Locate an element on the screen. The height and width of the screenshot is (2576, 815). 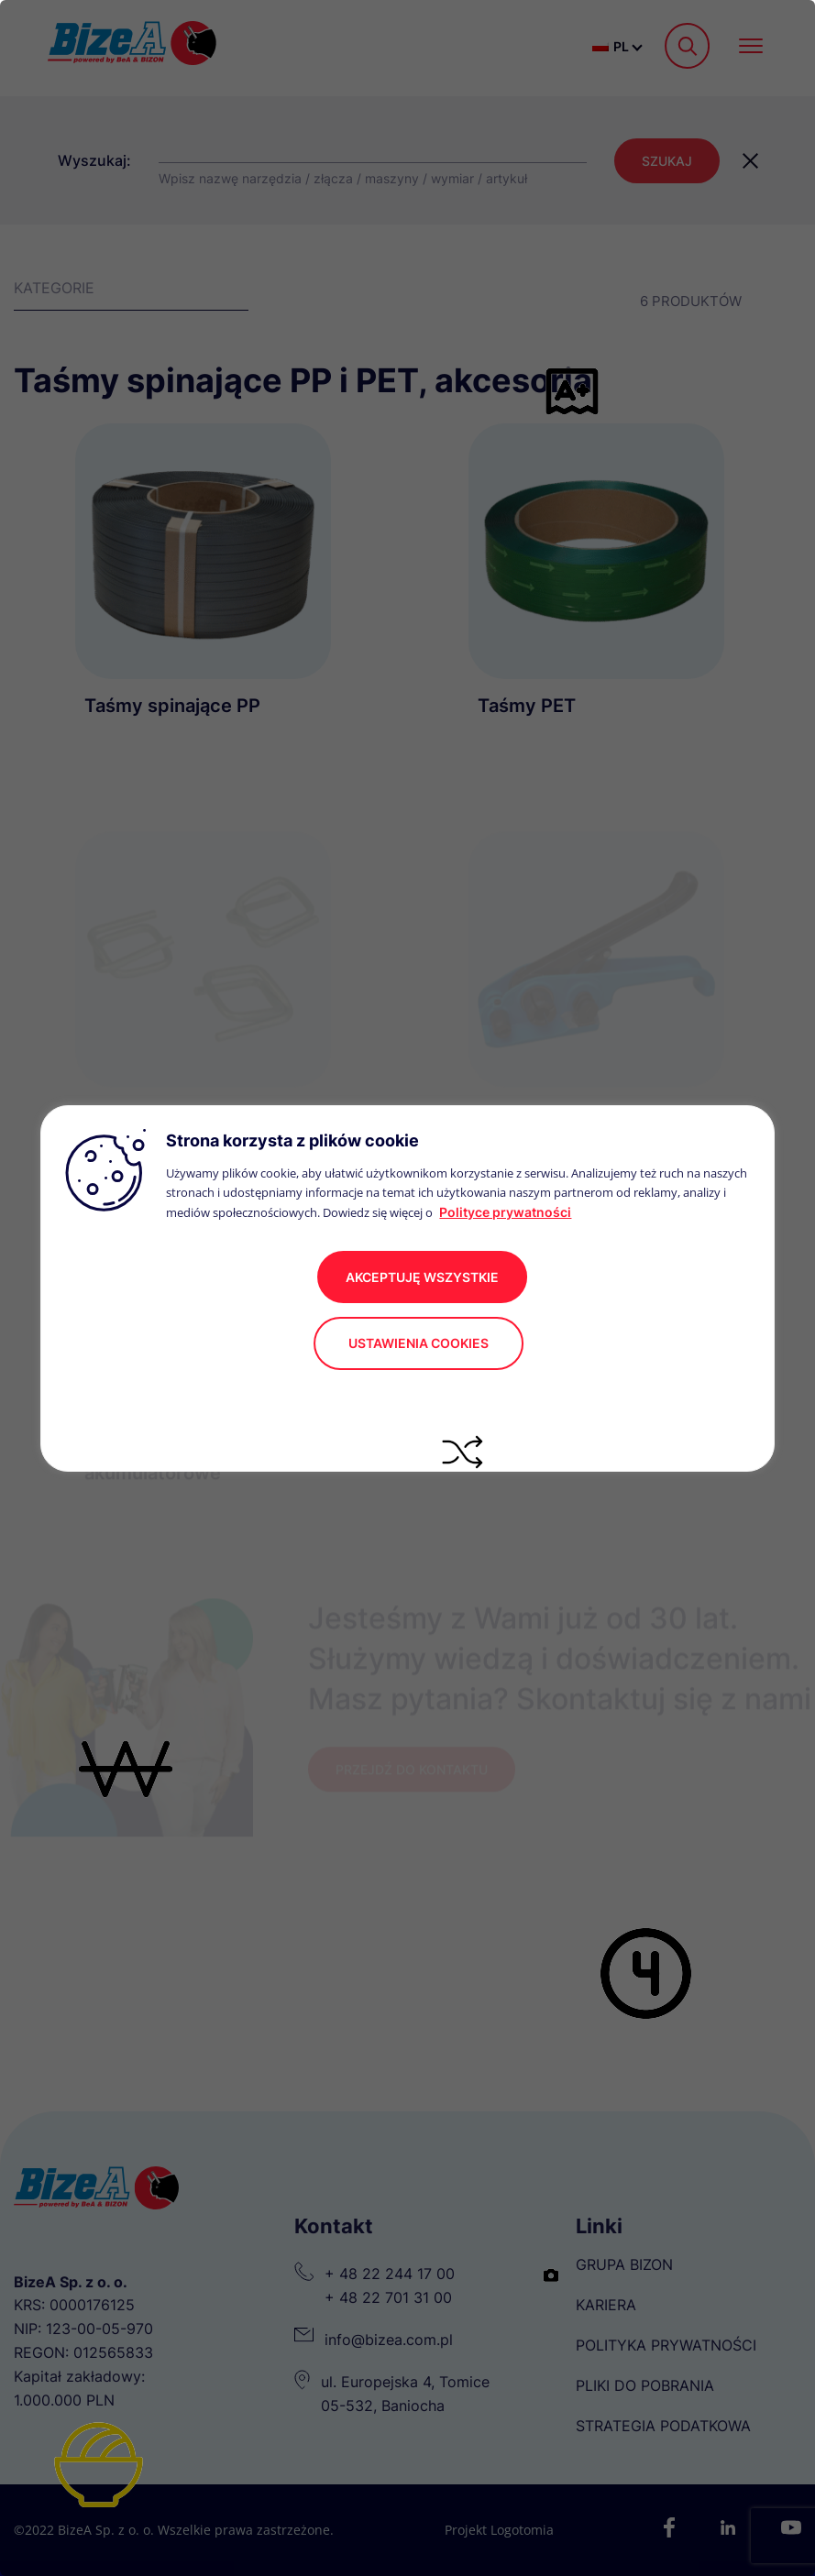
take a photo is located at coordinates (551, 2275).